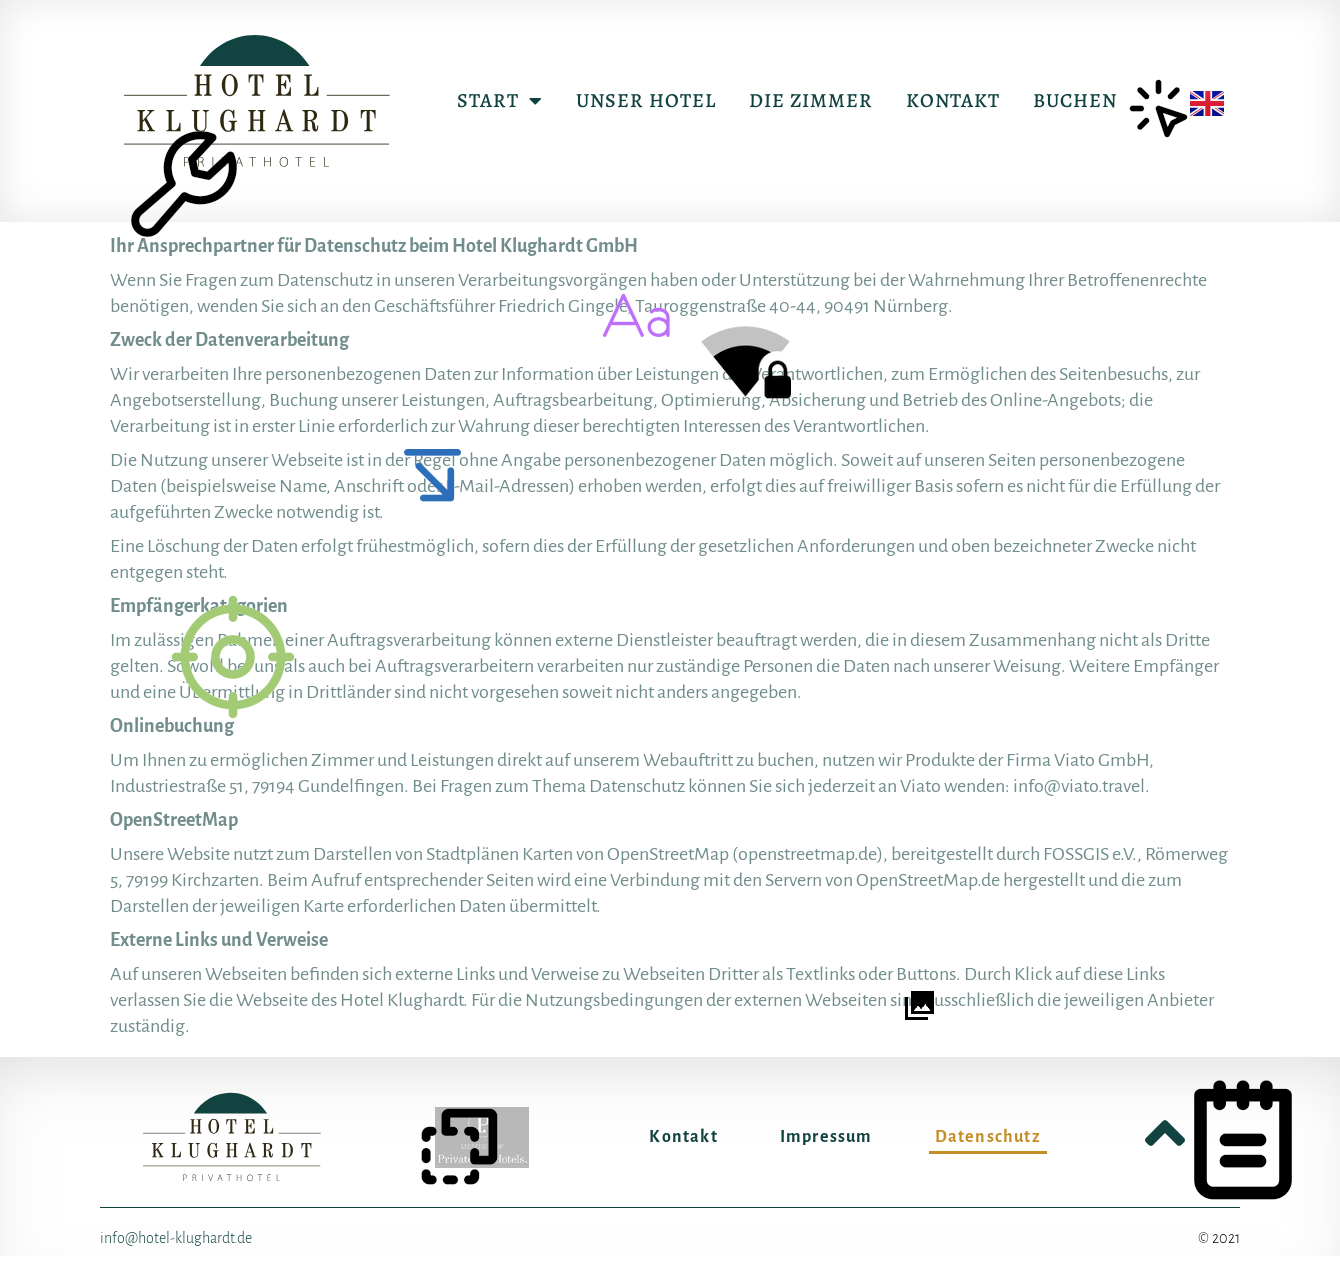 The image size is (1340, 1279). I want to click on move item to bottom-right corner, so click(432, 477).